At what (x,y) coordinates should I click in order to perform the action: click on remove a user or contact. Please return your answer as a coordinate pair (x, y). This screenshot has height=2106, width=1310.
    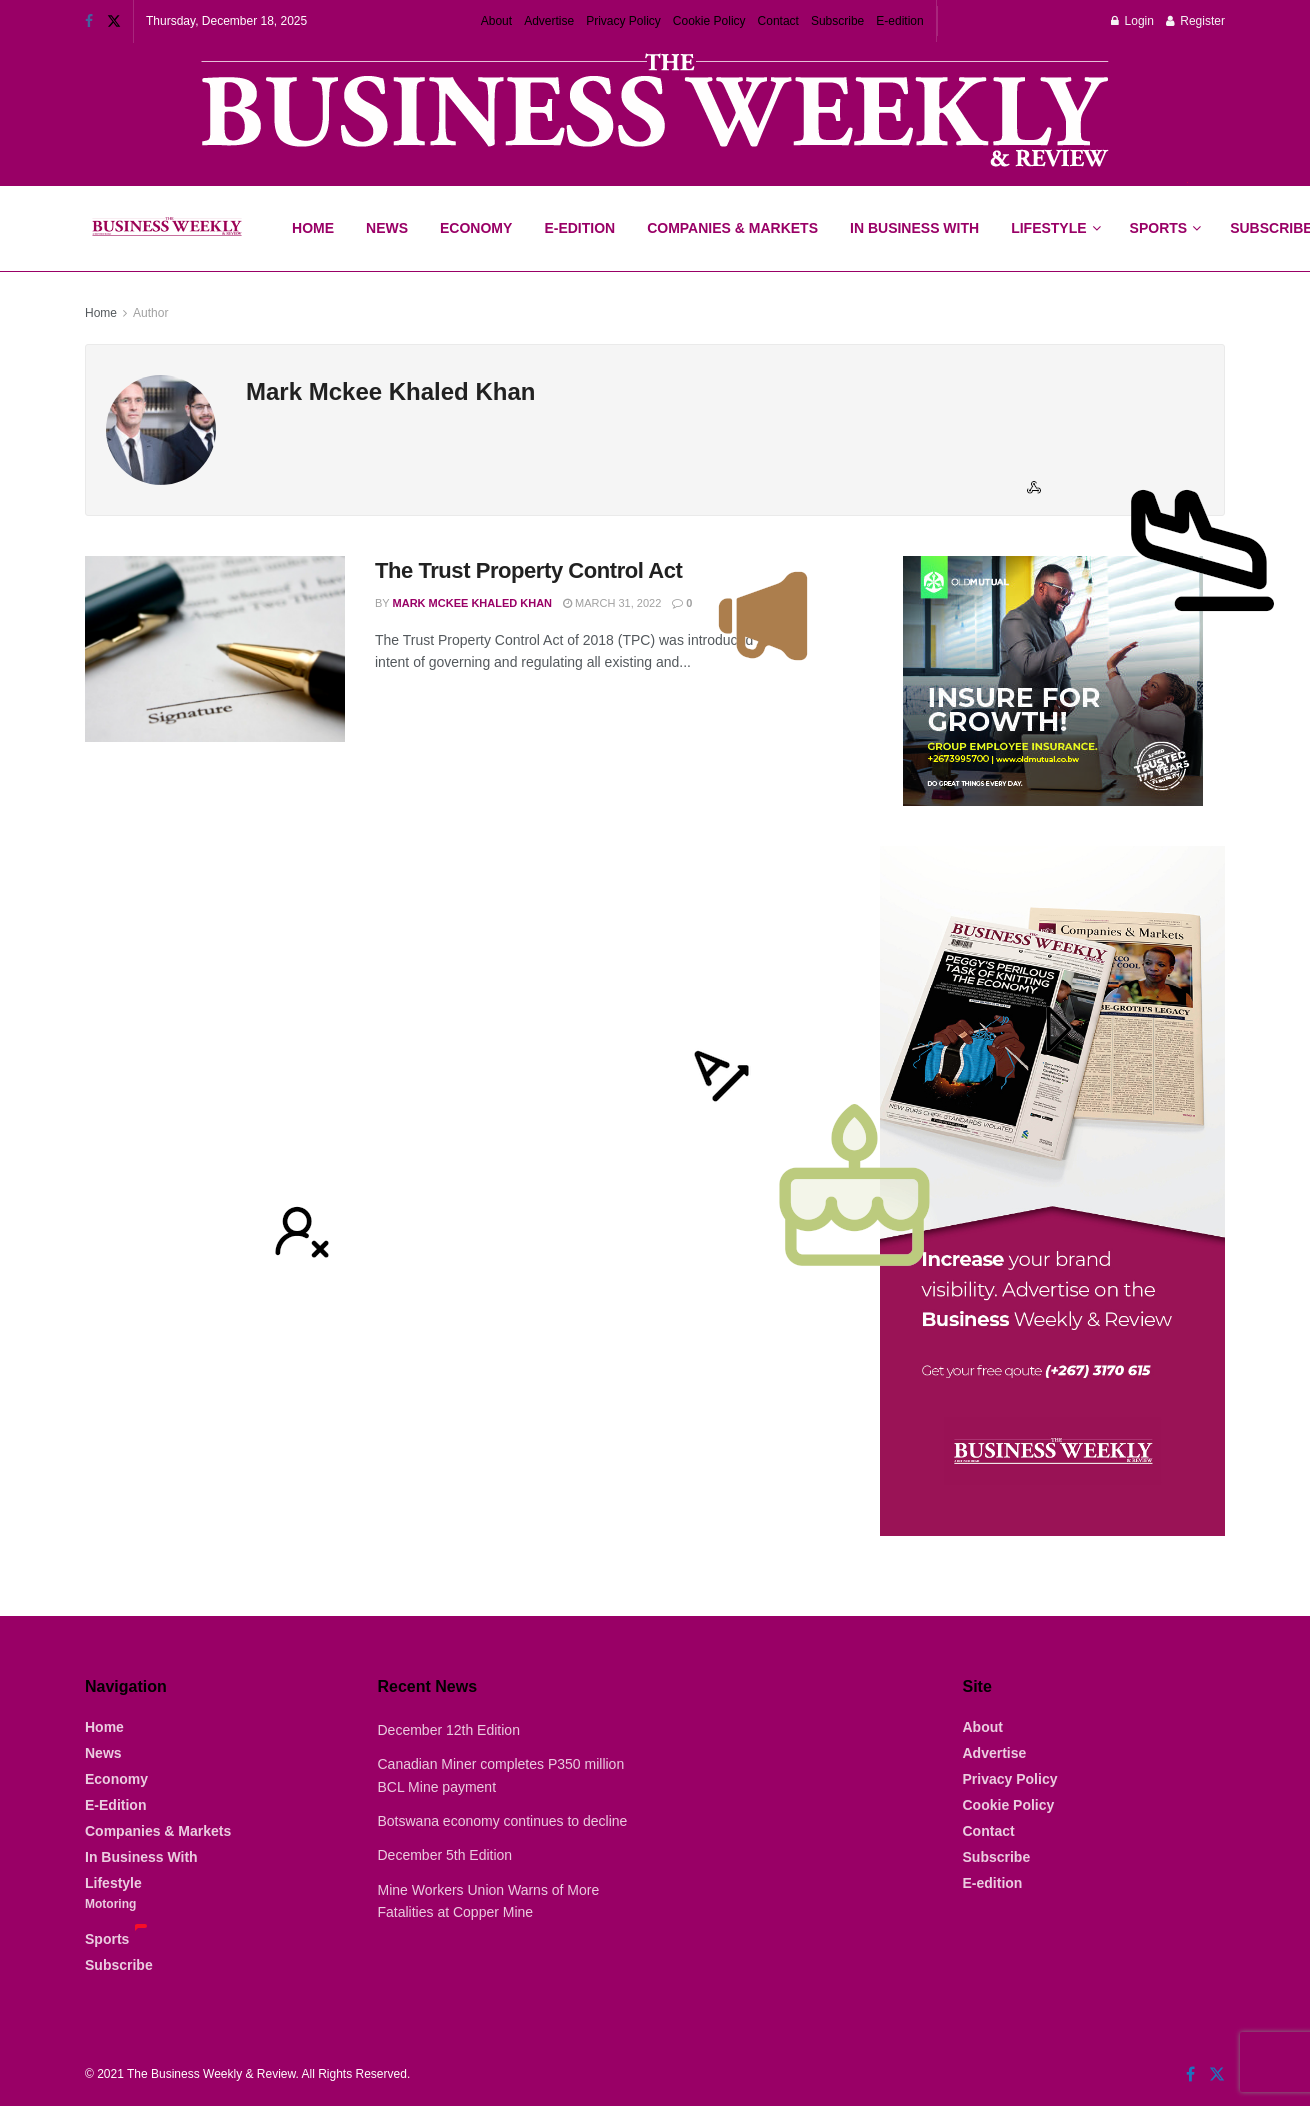
    Looking at the image, I should click on (302, 1231).